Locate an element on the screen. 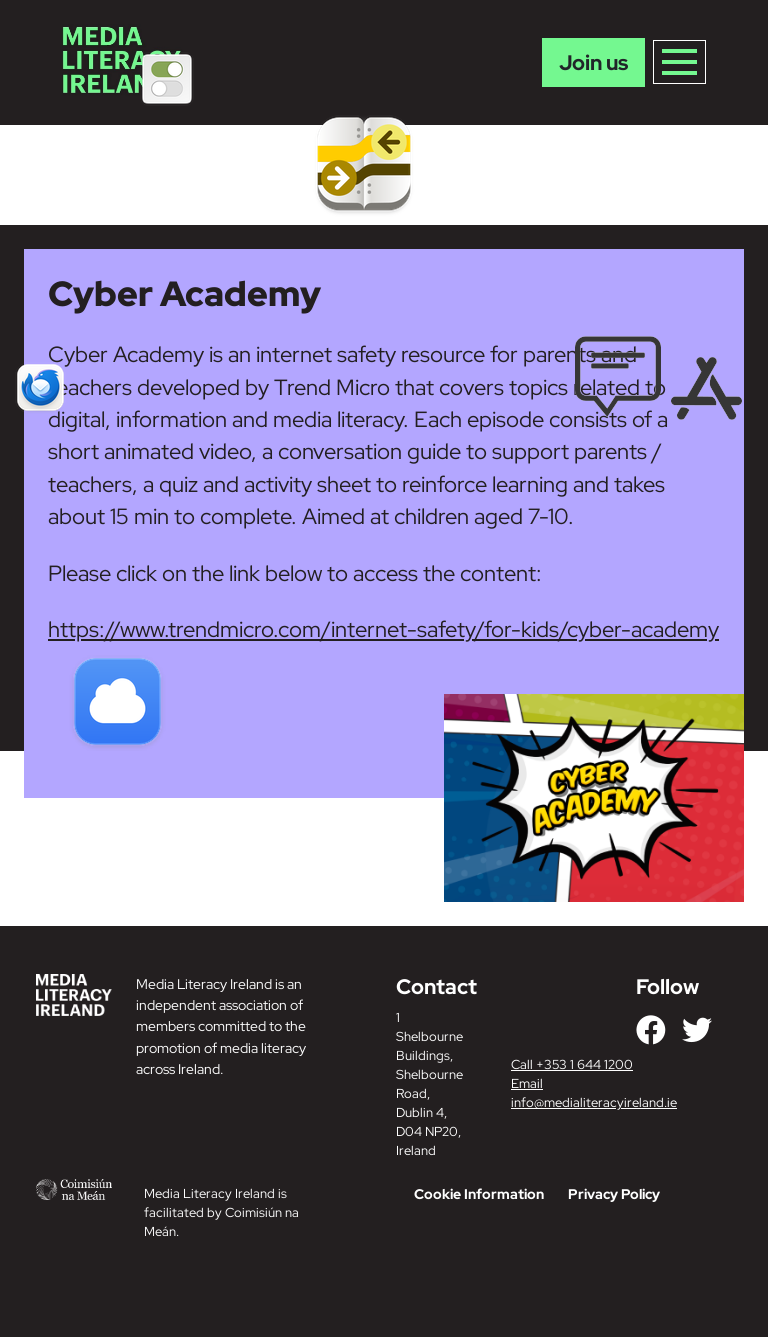  open system tweaks or settings customization is located at coordinates (167, 79).